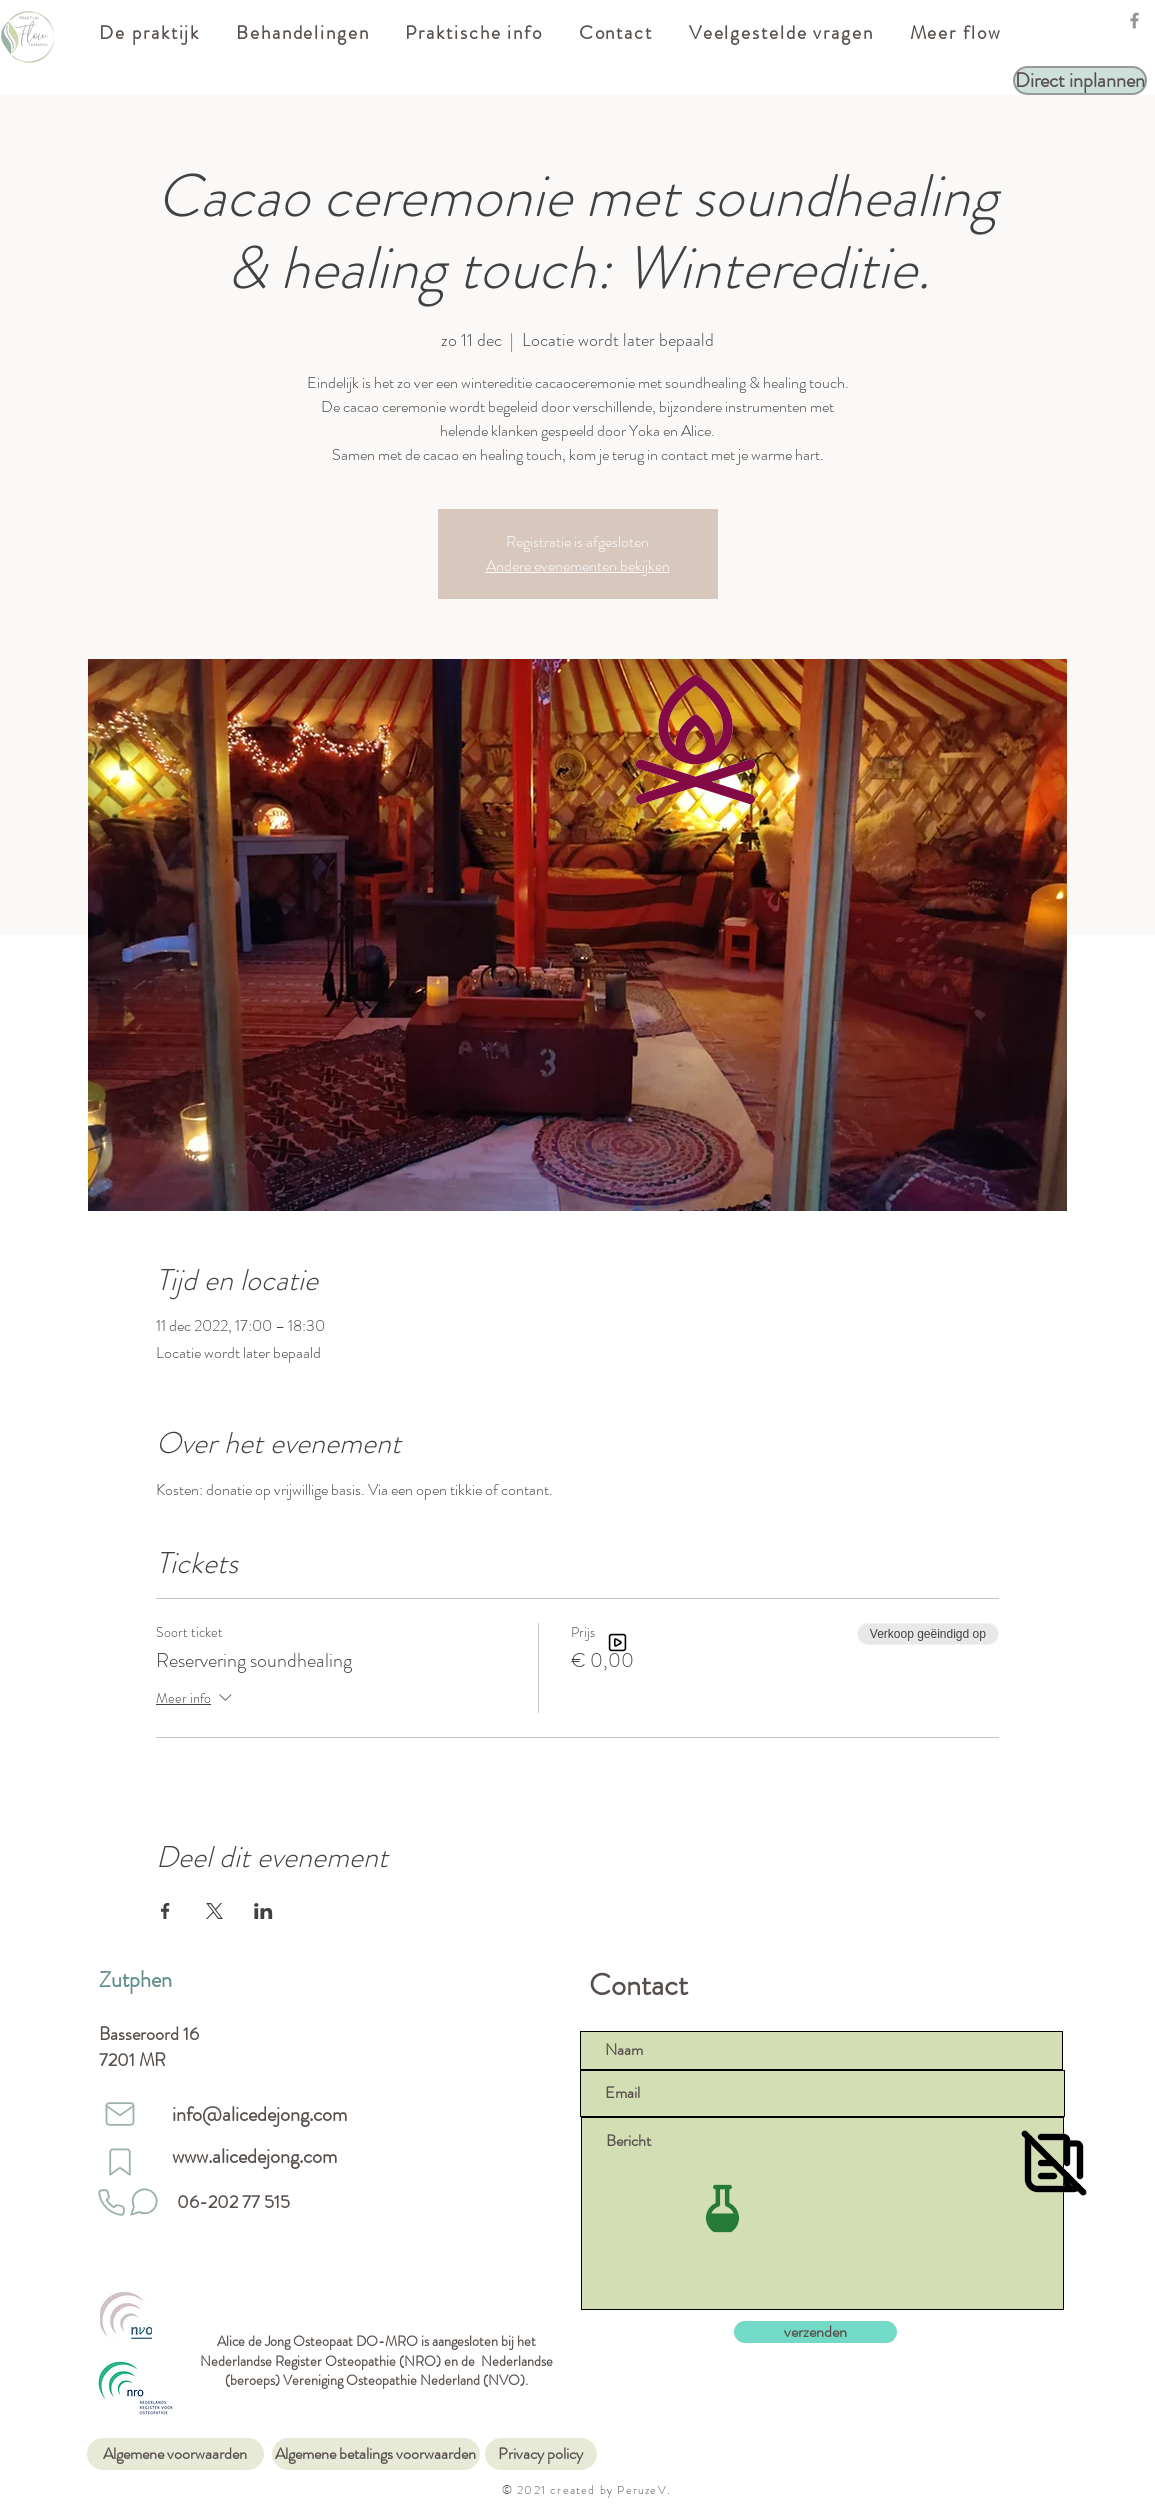  I want to click on disable news feed notifications, so click(1054, 2163).